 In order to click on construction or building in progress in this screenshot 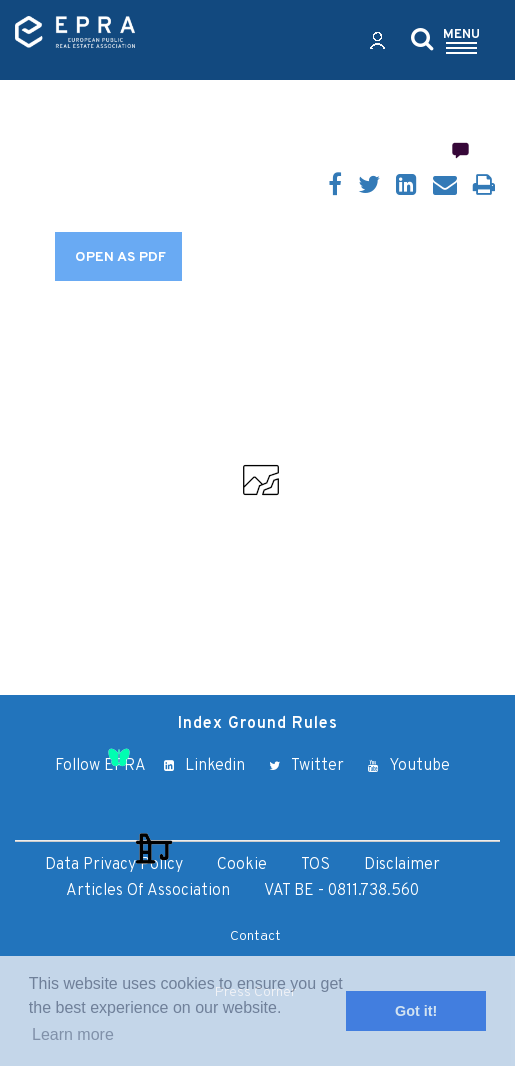, I will do `click(153, 848)`.